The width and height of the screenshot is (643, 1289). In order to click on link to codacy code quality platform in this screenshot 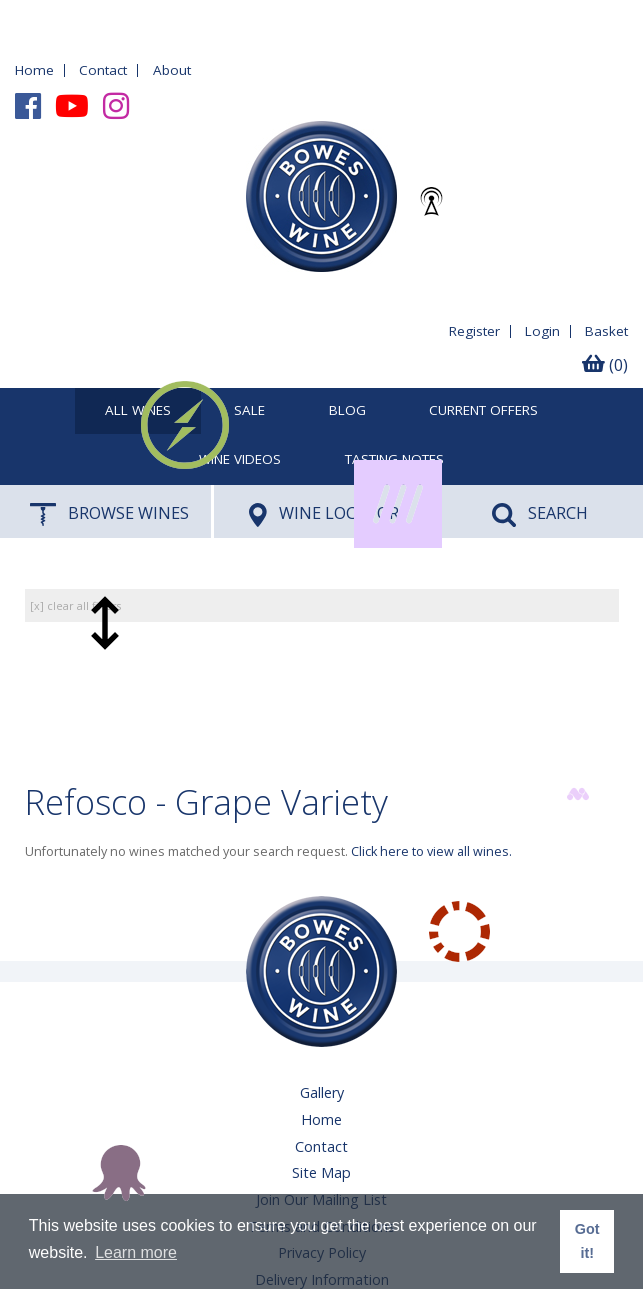, I will do `click(459, 931)`.